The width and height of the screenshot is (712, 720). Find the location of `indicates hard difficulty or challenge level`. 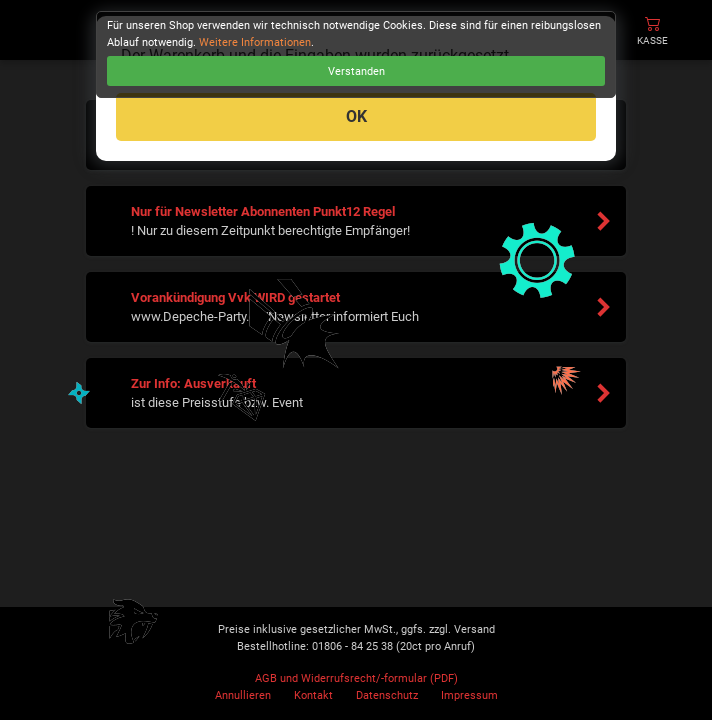

indicates hard difficulty or challenge level is located at coordinates (241, 397).